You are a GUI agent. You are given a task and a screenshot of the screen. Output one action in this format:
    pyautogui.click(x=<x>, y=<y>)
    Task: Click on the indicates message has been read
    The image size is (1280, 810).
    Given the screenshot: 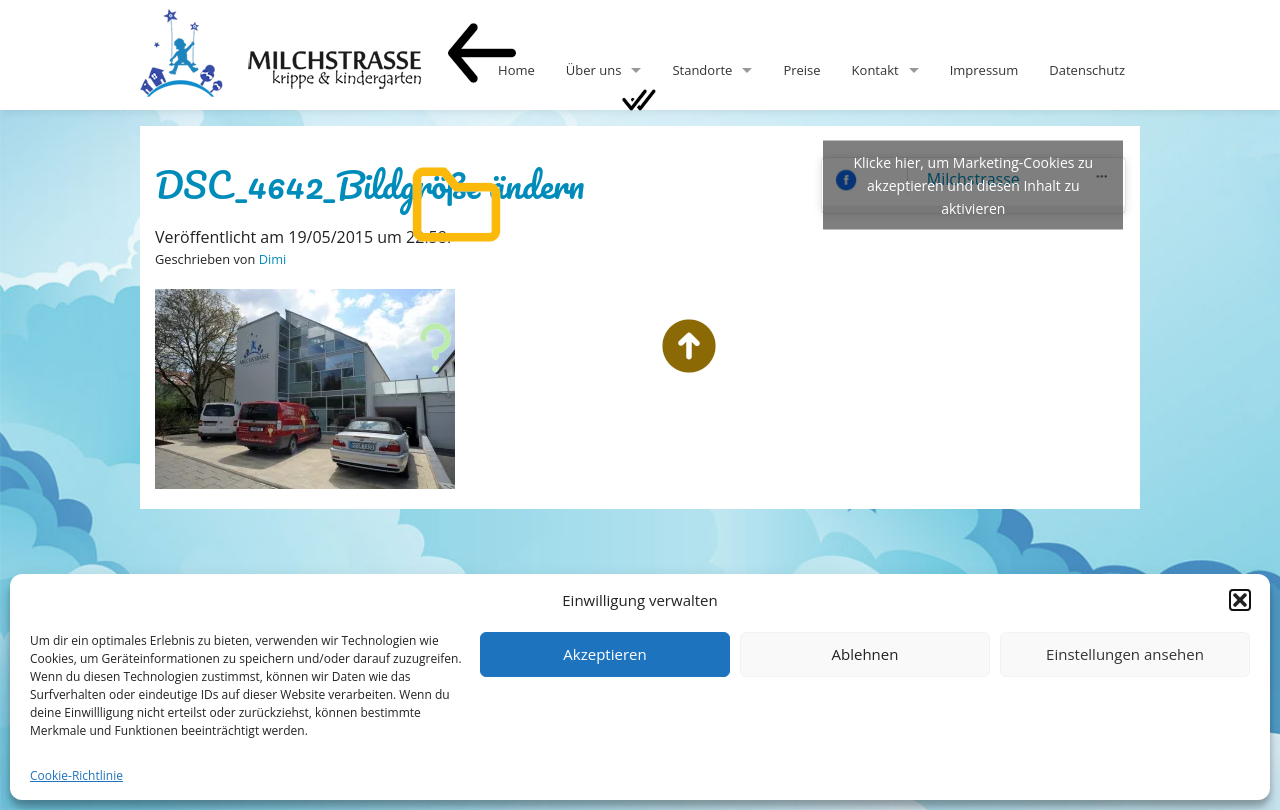 What is the action you would take?
    pyautogui.click(x=638, y=100)
    